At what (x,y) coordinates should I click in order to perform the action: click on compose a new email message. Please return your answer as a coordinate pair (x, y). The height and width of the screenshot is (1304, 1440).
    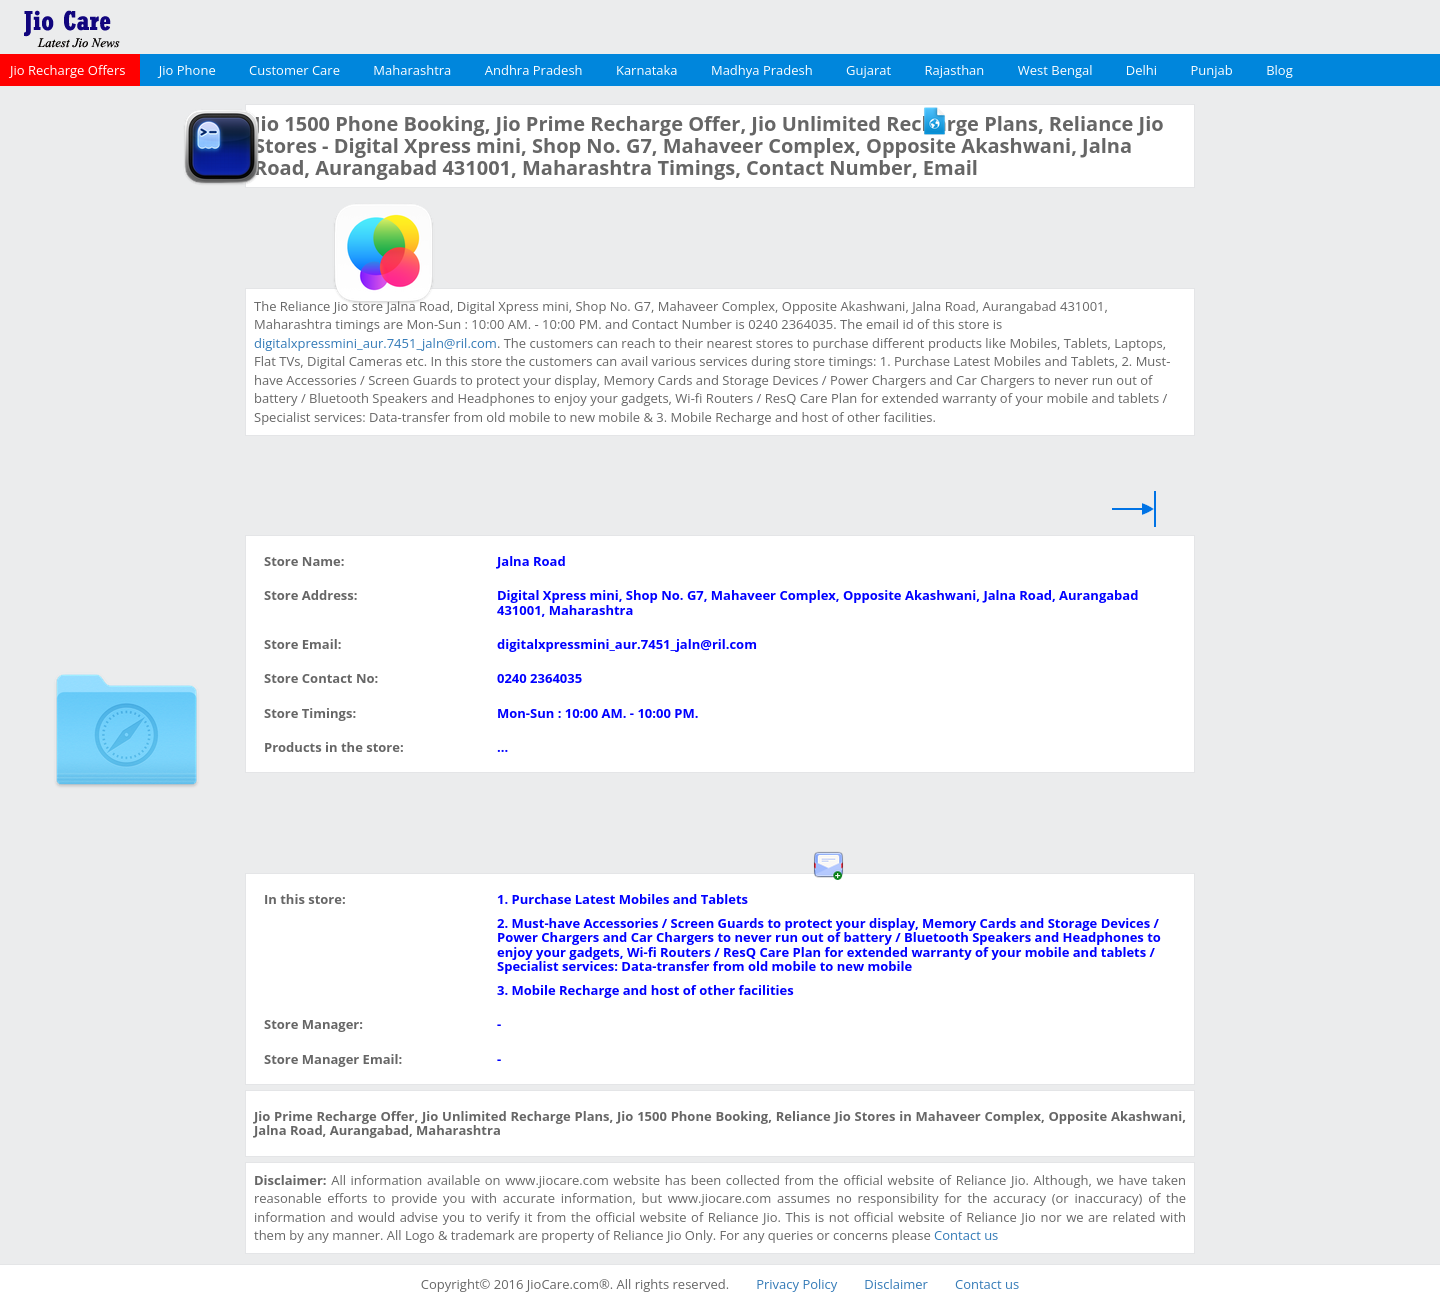
    Looking at the image, I should click on (828, 864).